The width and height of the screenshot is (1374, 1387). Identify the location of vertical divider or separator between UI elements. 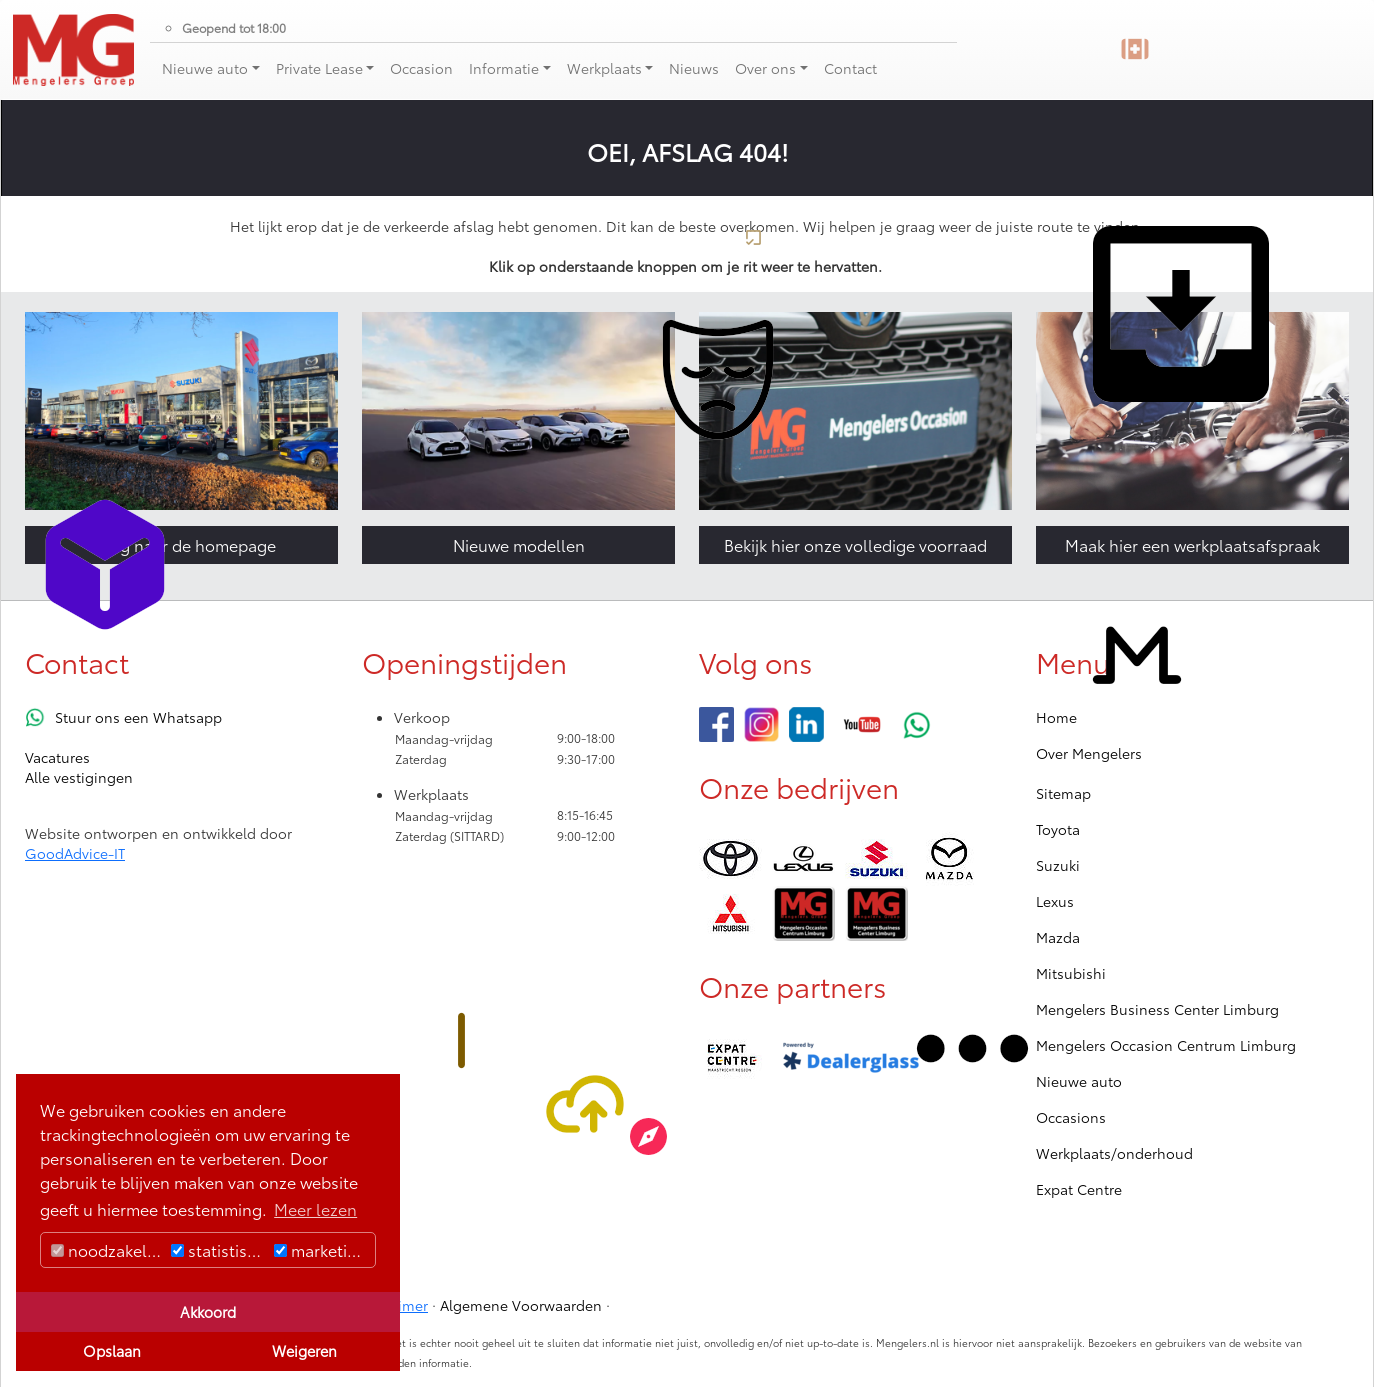
(461, 1040).